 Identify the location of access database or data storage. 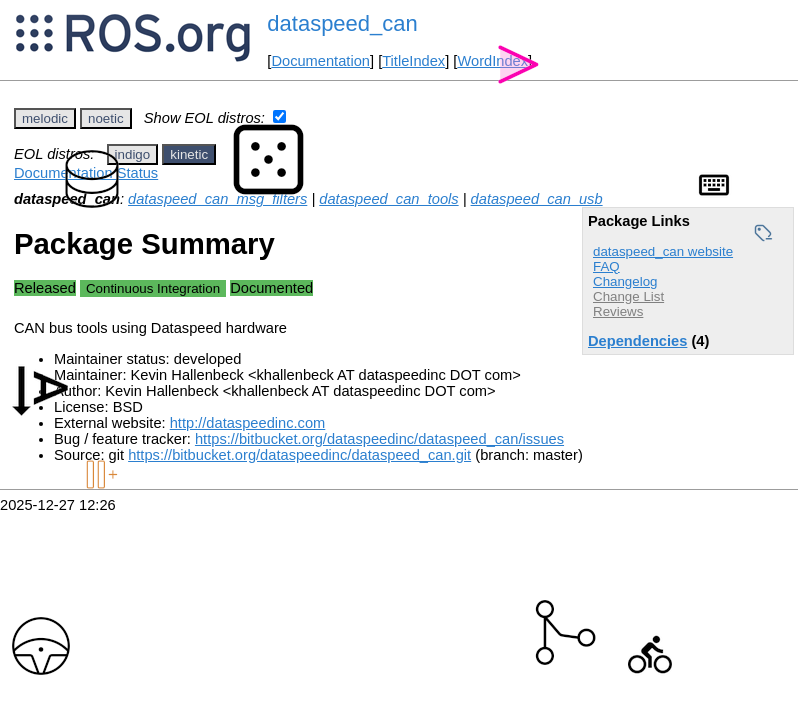
(92, 179).